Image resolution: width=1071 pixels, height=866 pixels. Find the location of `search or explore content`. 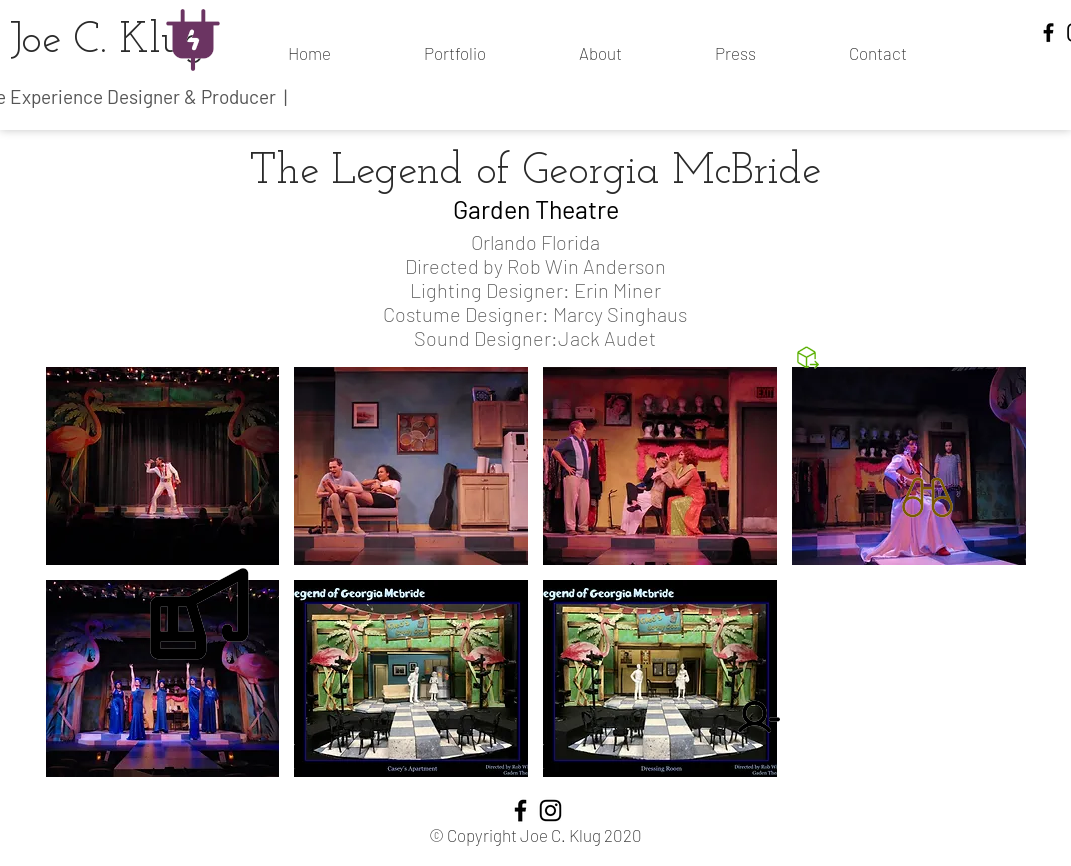

search or explore content is located at coordinates (927, 497).